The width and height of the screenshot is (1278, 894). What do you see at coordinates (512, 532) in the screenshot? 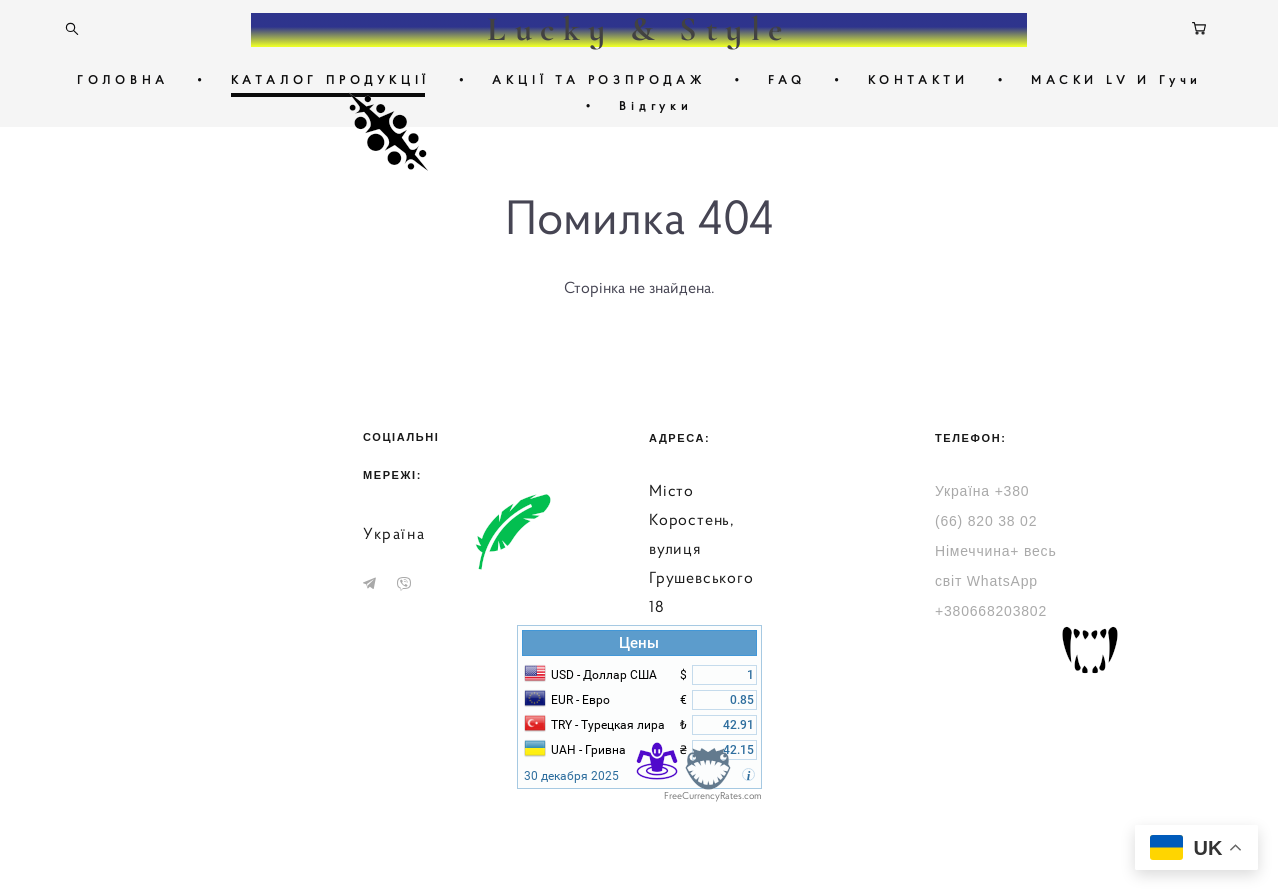
I see `compose a new message or post` at bounding box center [512, 532].